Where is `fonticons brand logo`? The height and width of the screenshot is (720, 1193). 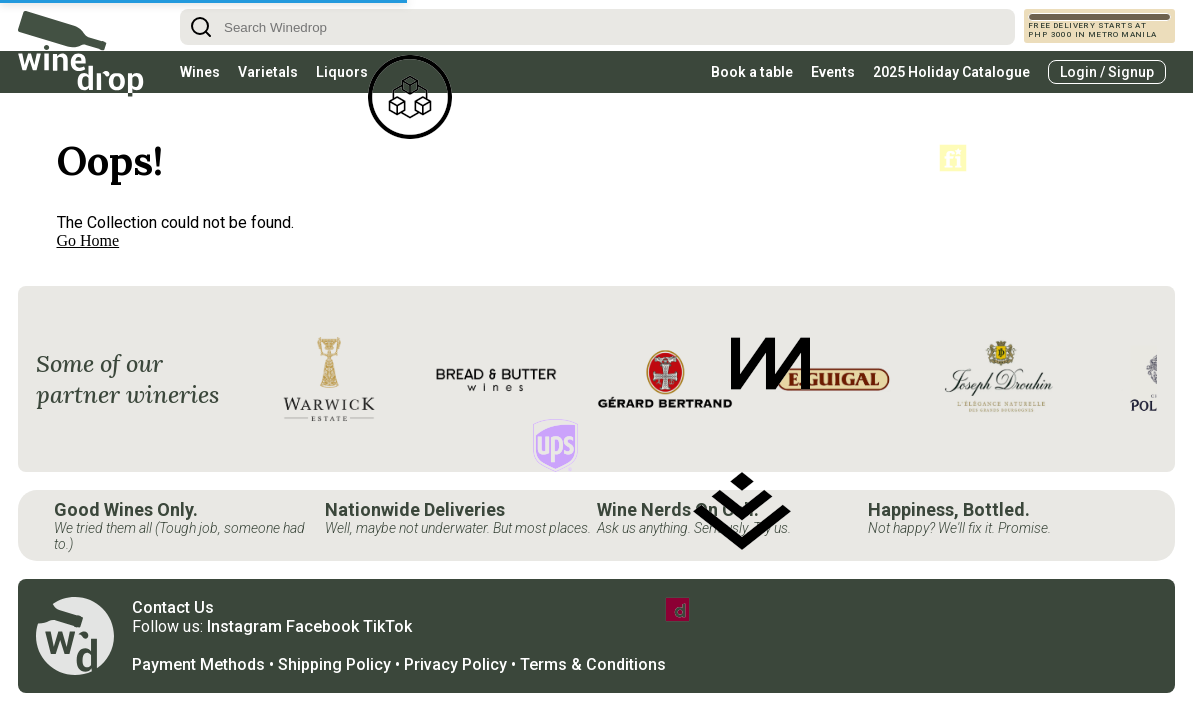
fonticons brand logo is located at coordinates (953, 158).